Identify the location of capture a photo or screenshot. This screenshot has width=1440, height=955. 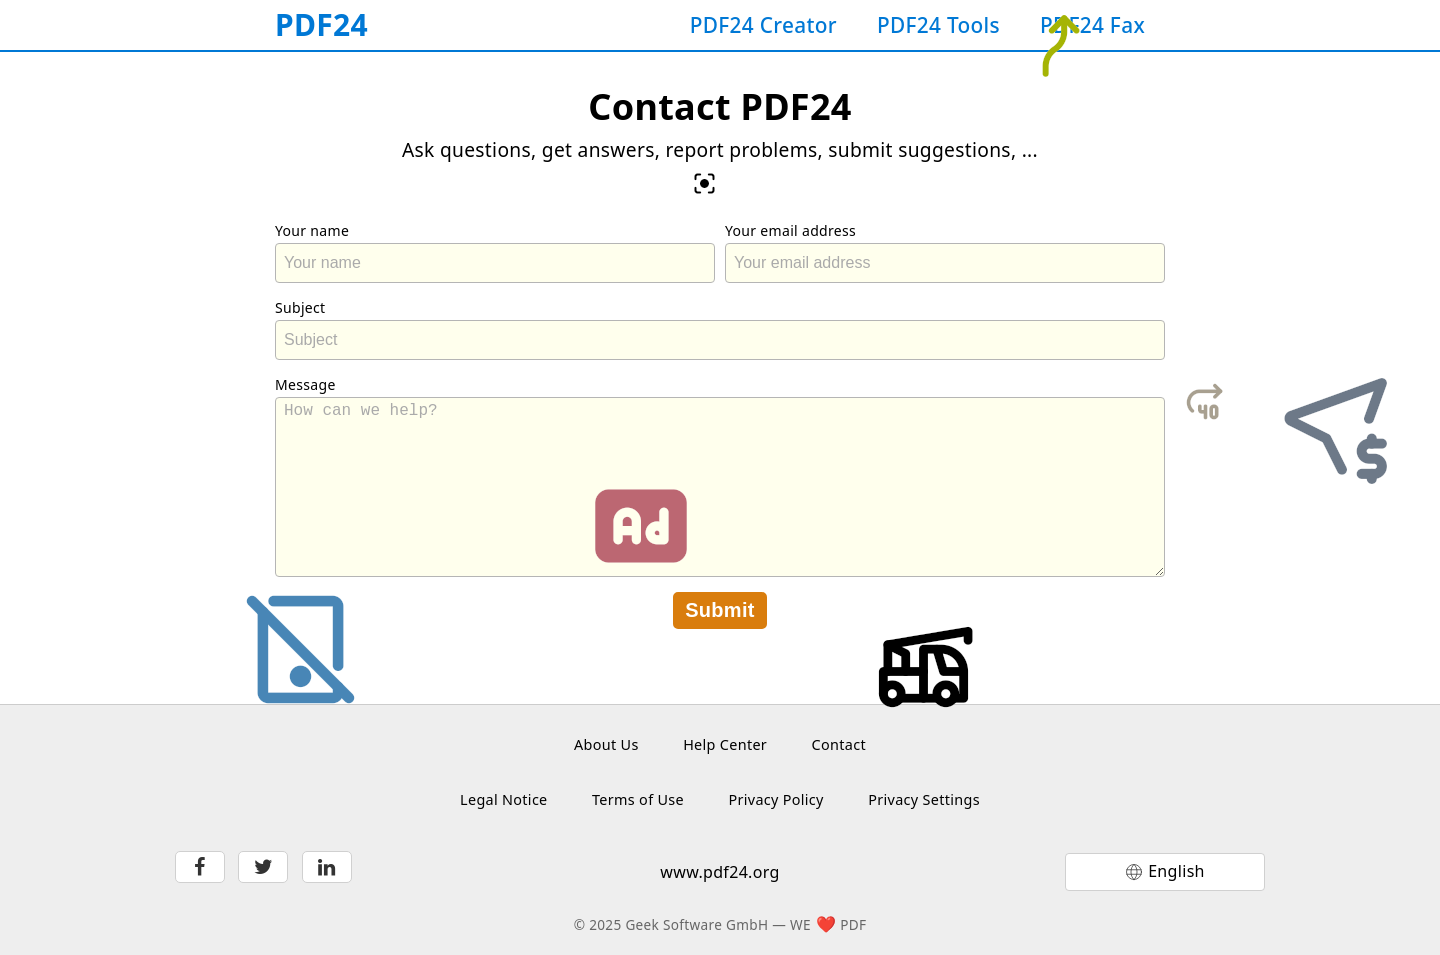
(704, 183).